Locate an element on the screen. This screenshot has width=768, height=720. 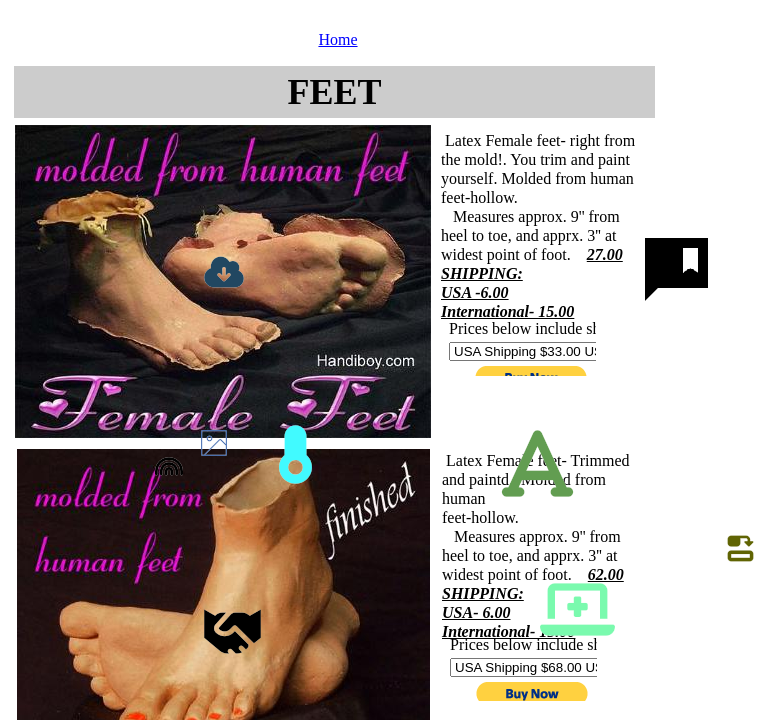
indicates lowest temperature or cold setting is located at coordinates (295, 454).